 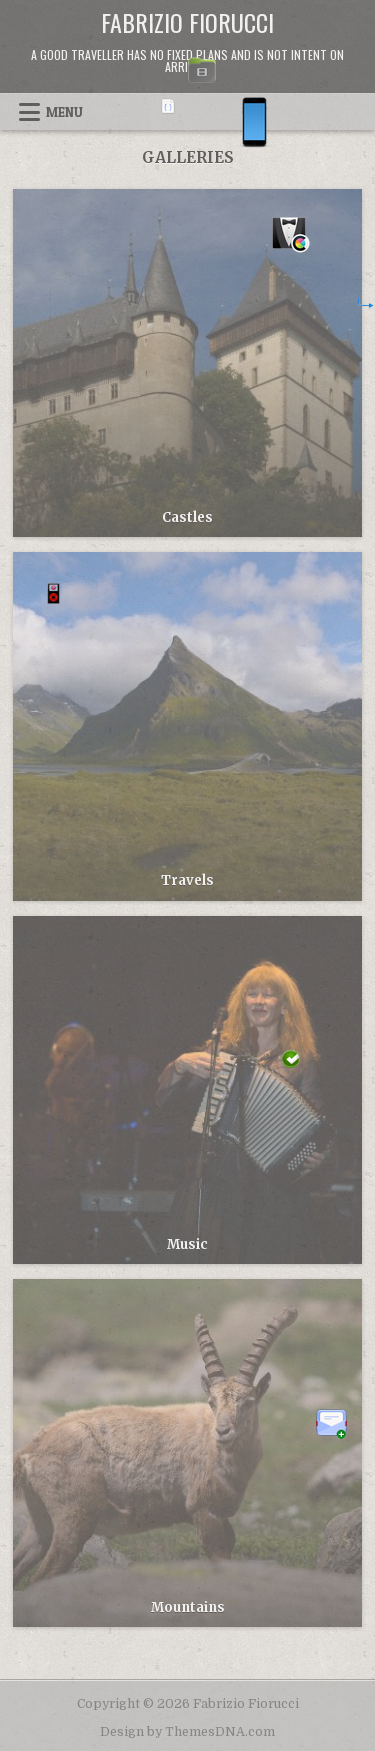 What do you see at coordinates (254, 122) in the screenshot?
I see `indicates a connected iPhone device` at bounding box center [254, 122].